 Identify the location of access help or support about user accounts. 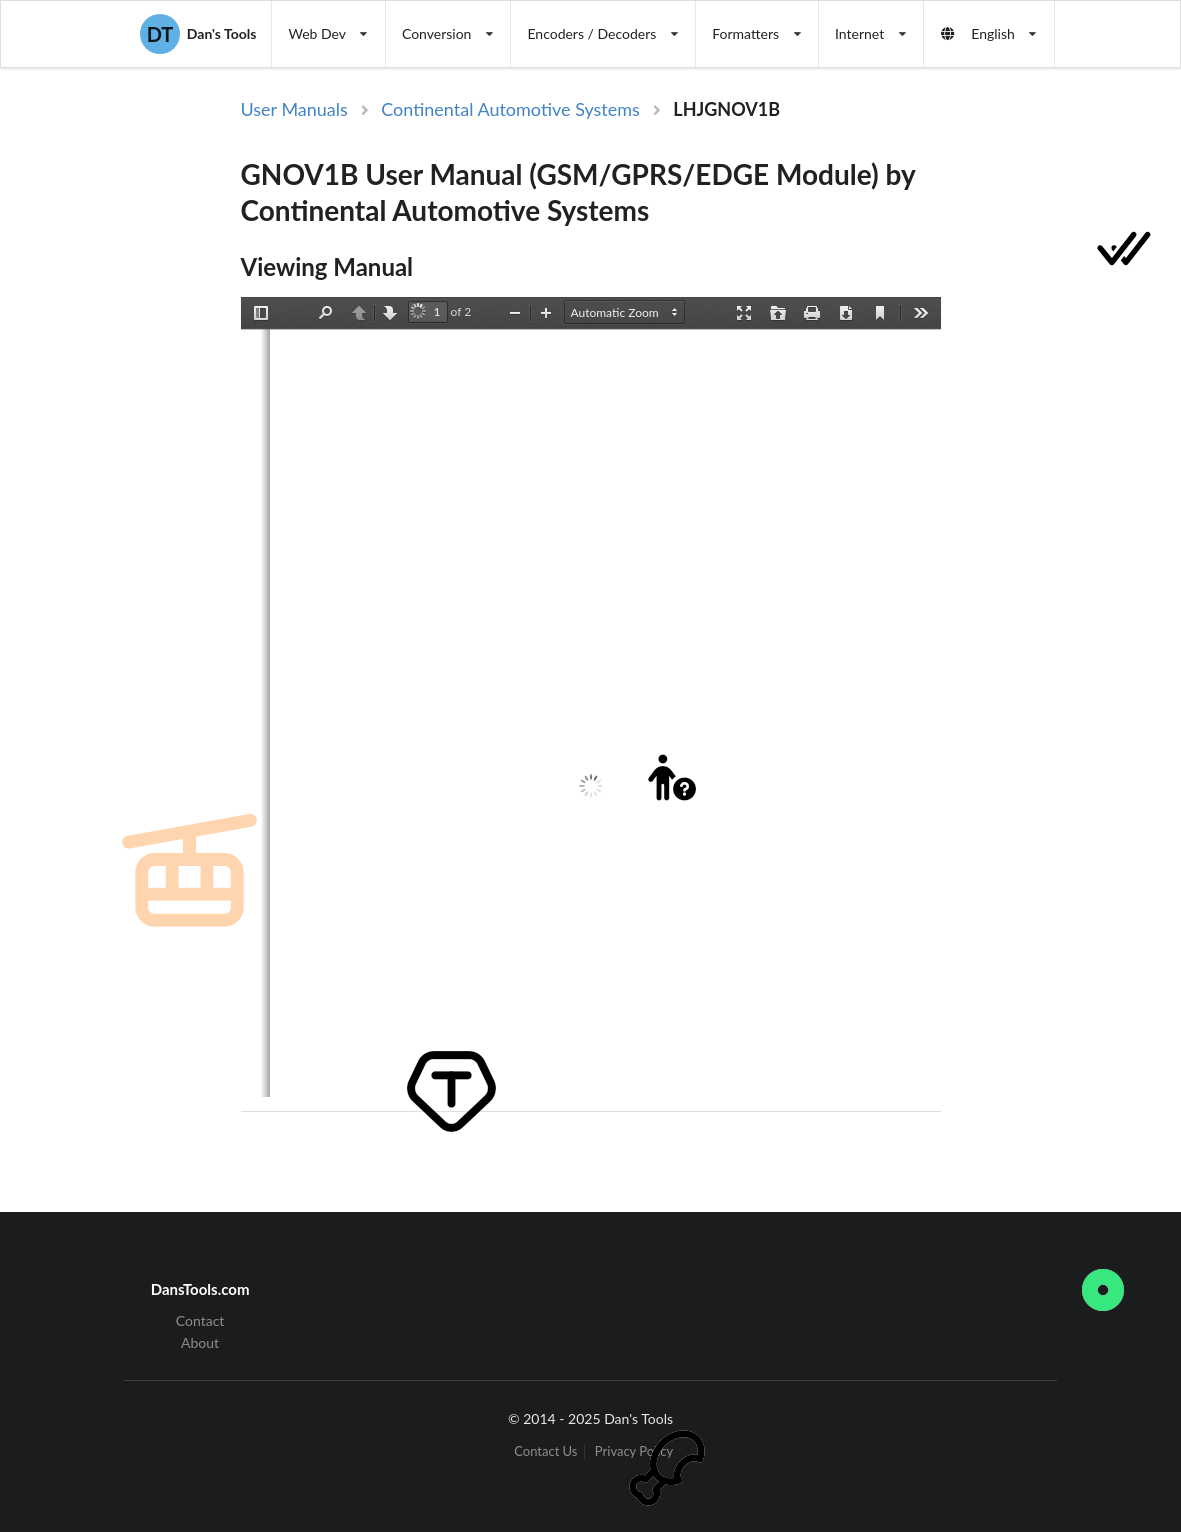
(670, 777).